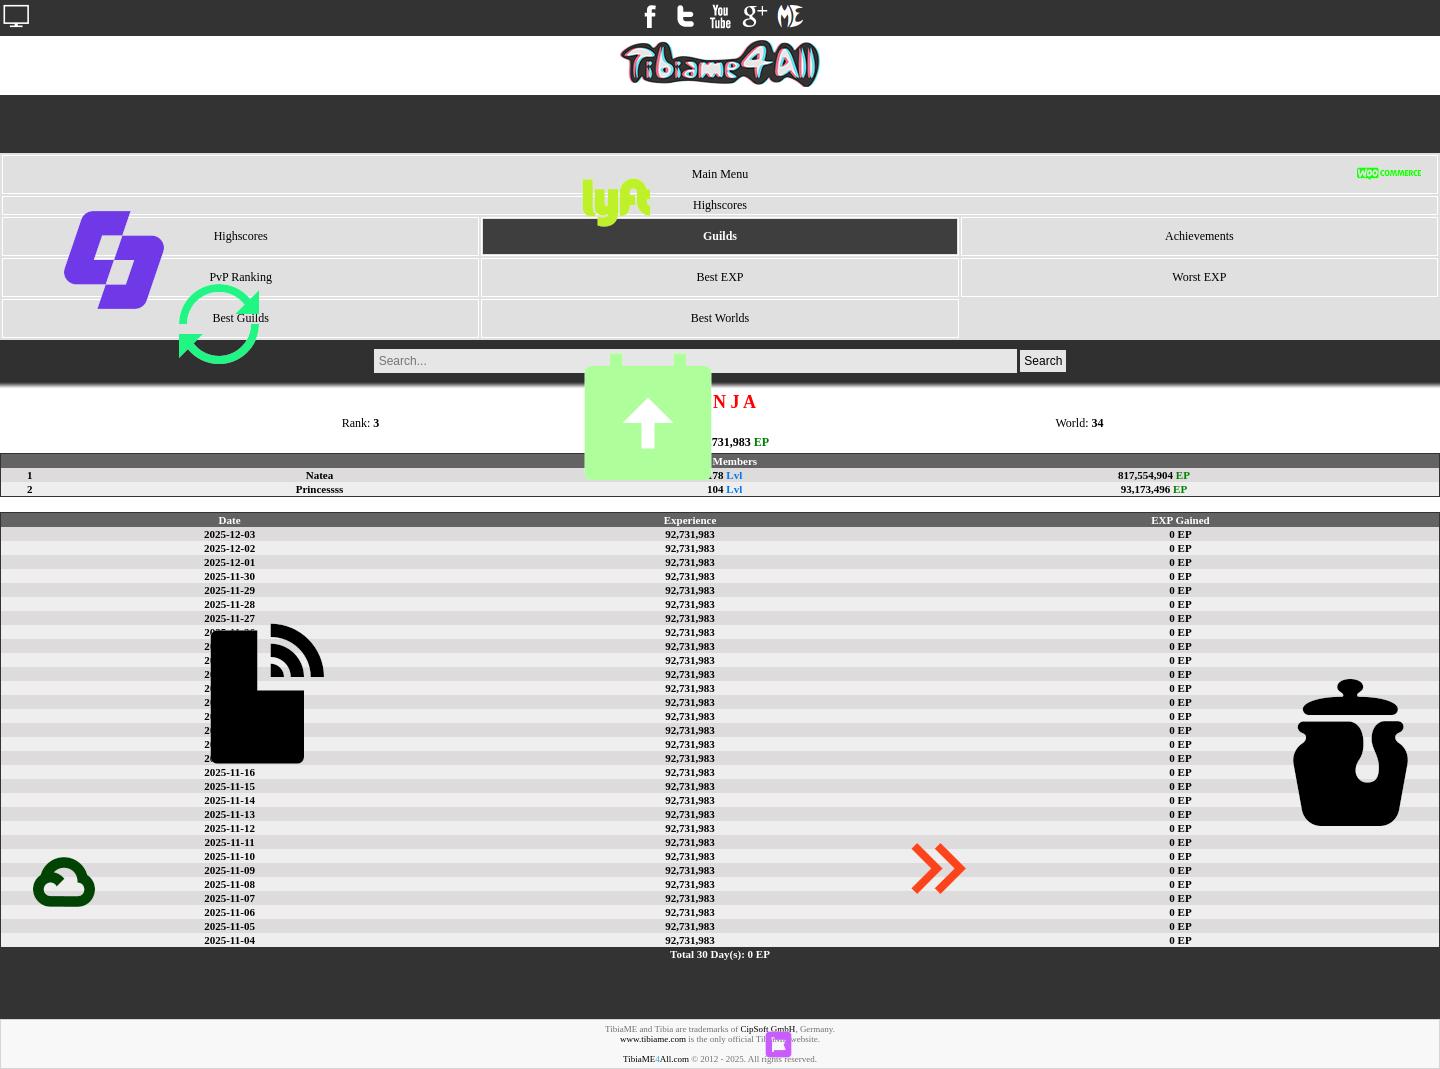  I want to click on access woocommerce store settings, so click(1389, 174).